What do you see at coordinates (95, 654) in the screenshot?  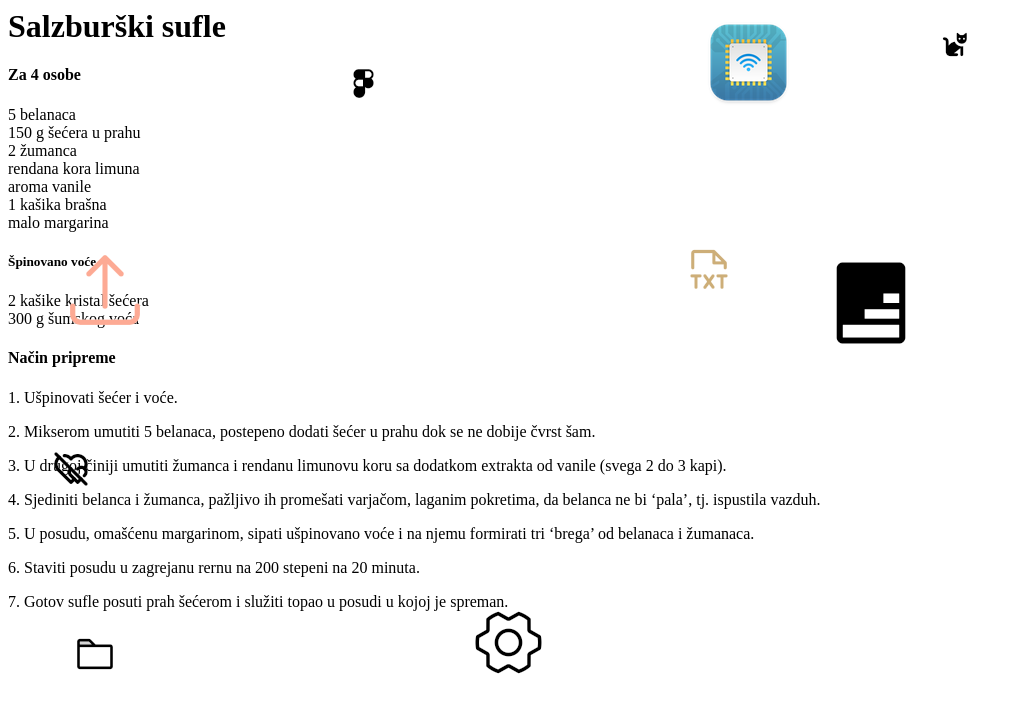 I see `open folder to view files` at bounding box center [95, 654].